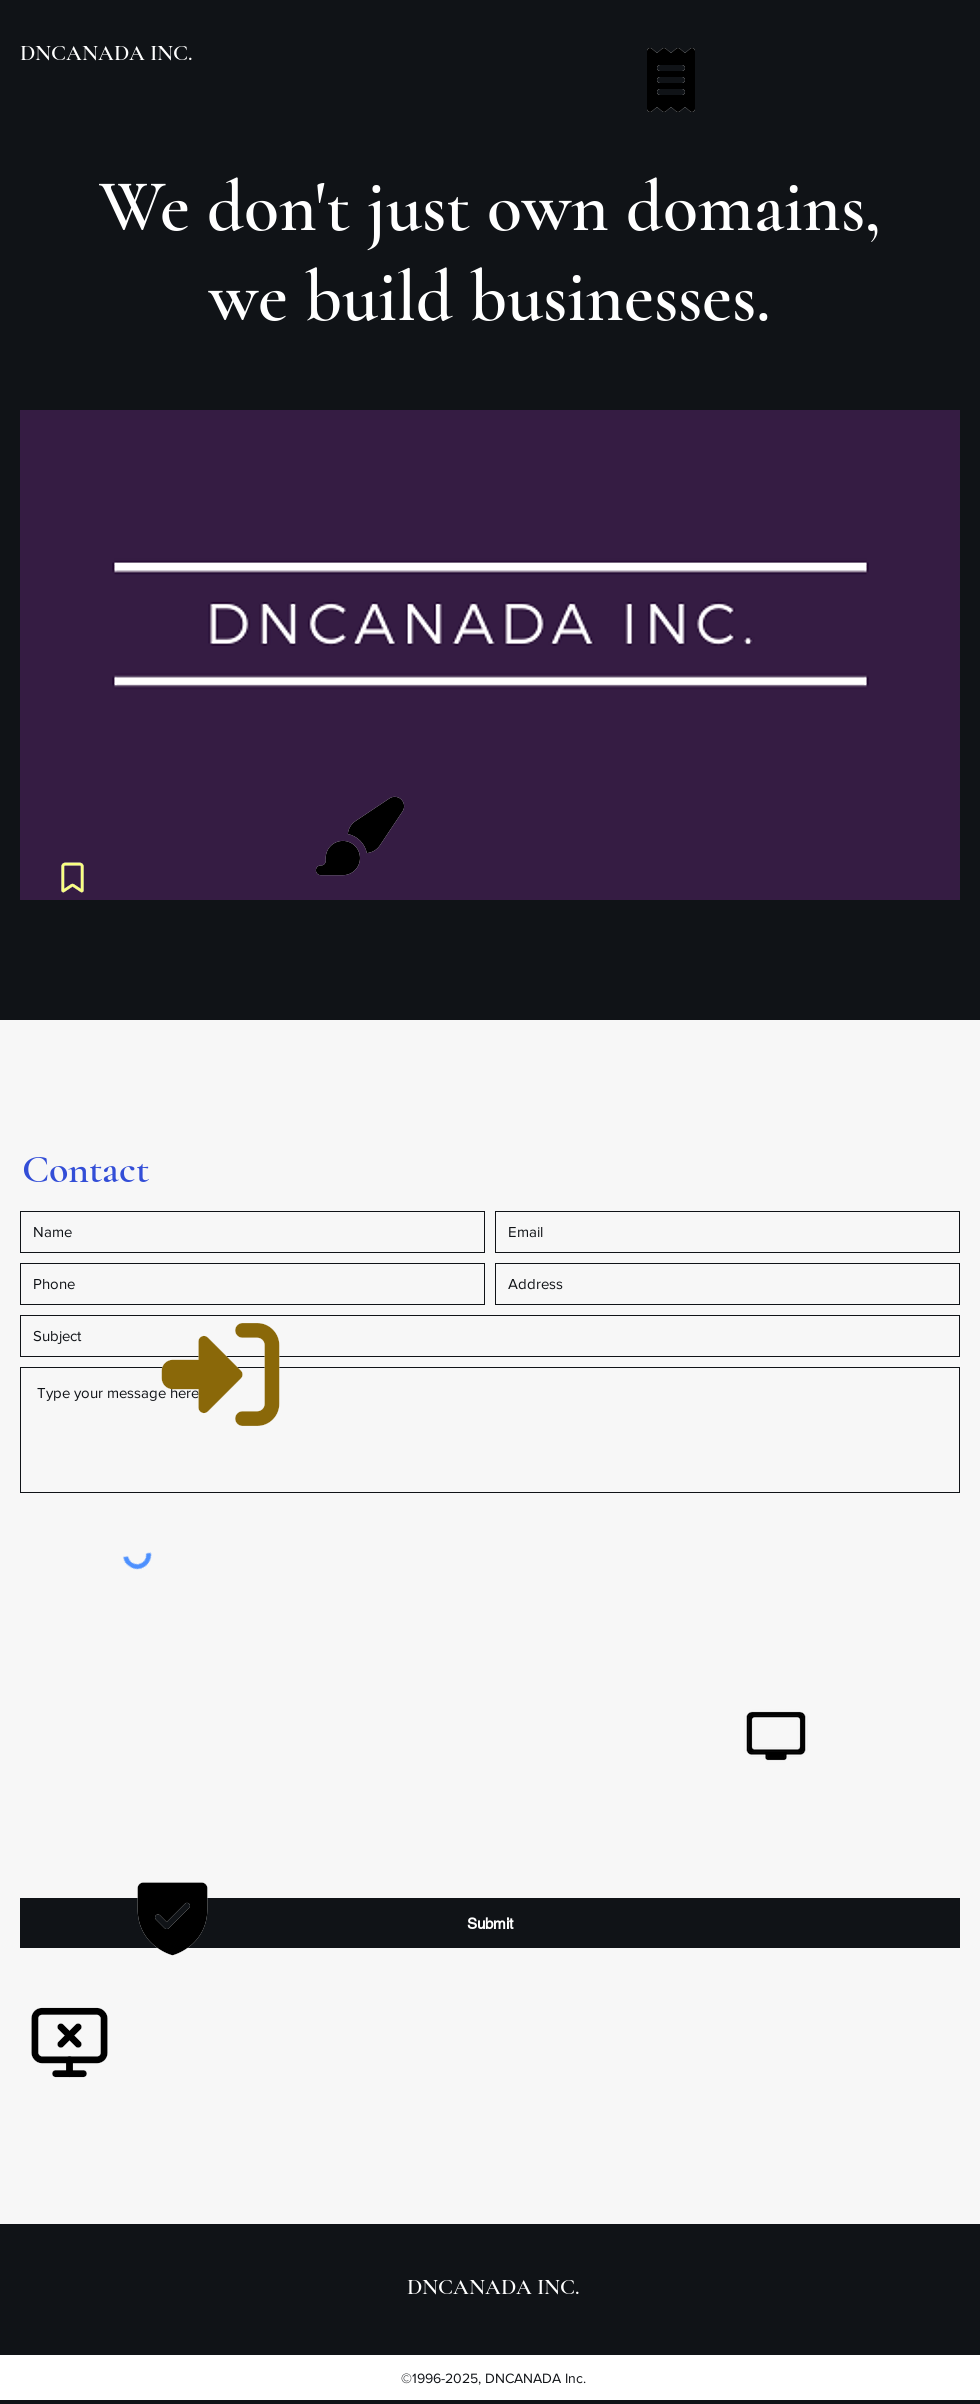 The width and height of the screenshot is (980, 2404). Describe the element at coordinates (671, 80) in the screenshot. I see `view purchase receipt or transaction history` at that location.